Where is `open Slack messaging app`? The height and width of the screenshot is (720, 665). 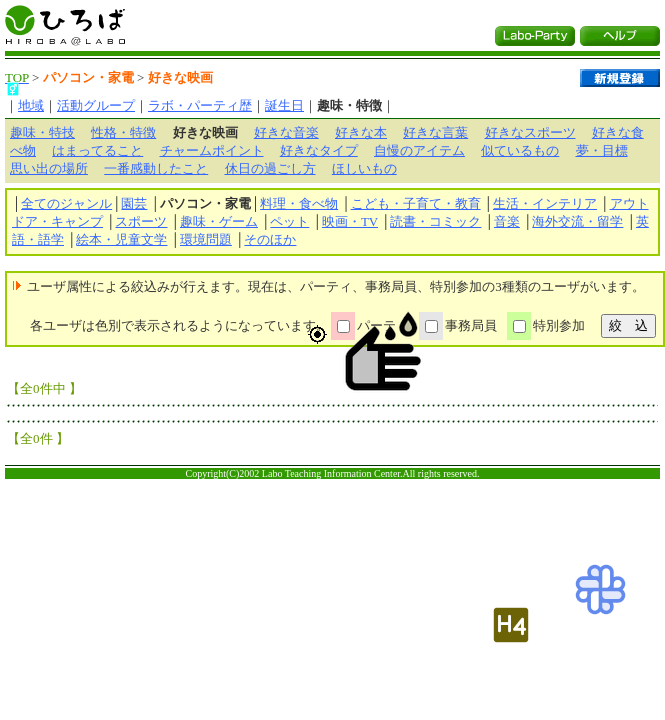
open Slack messaging app is located at coordinates (600, 589).